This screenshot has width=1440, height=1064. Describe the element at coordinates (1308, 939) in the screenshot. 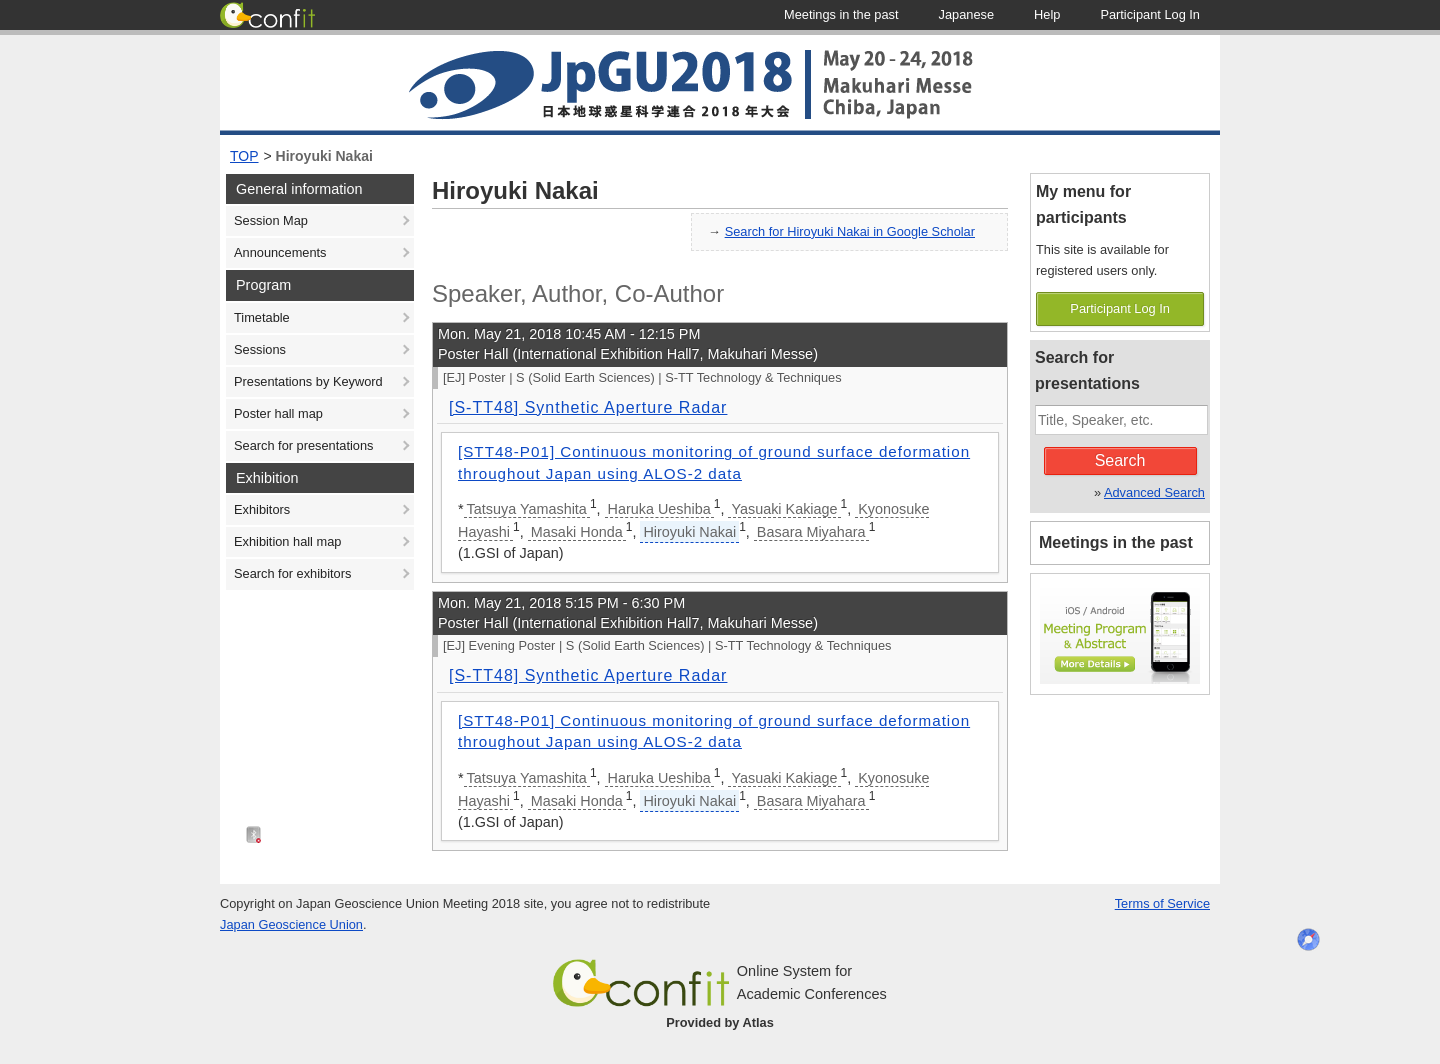

I see `open web browser` at that location.